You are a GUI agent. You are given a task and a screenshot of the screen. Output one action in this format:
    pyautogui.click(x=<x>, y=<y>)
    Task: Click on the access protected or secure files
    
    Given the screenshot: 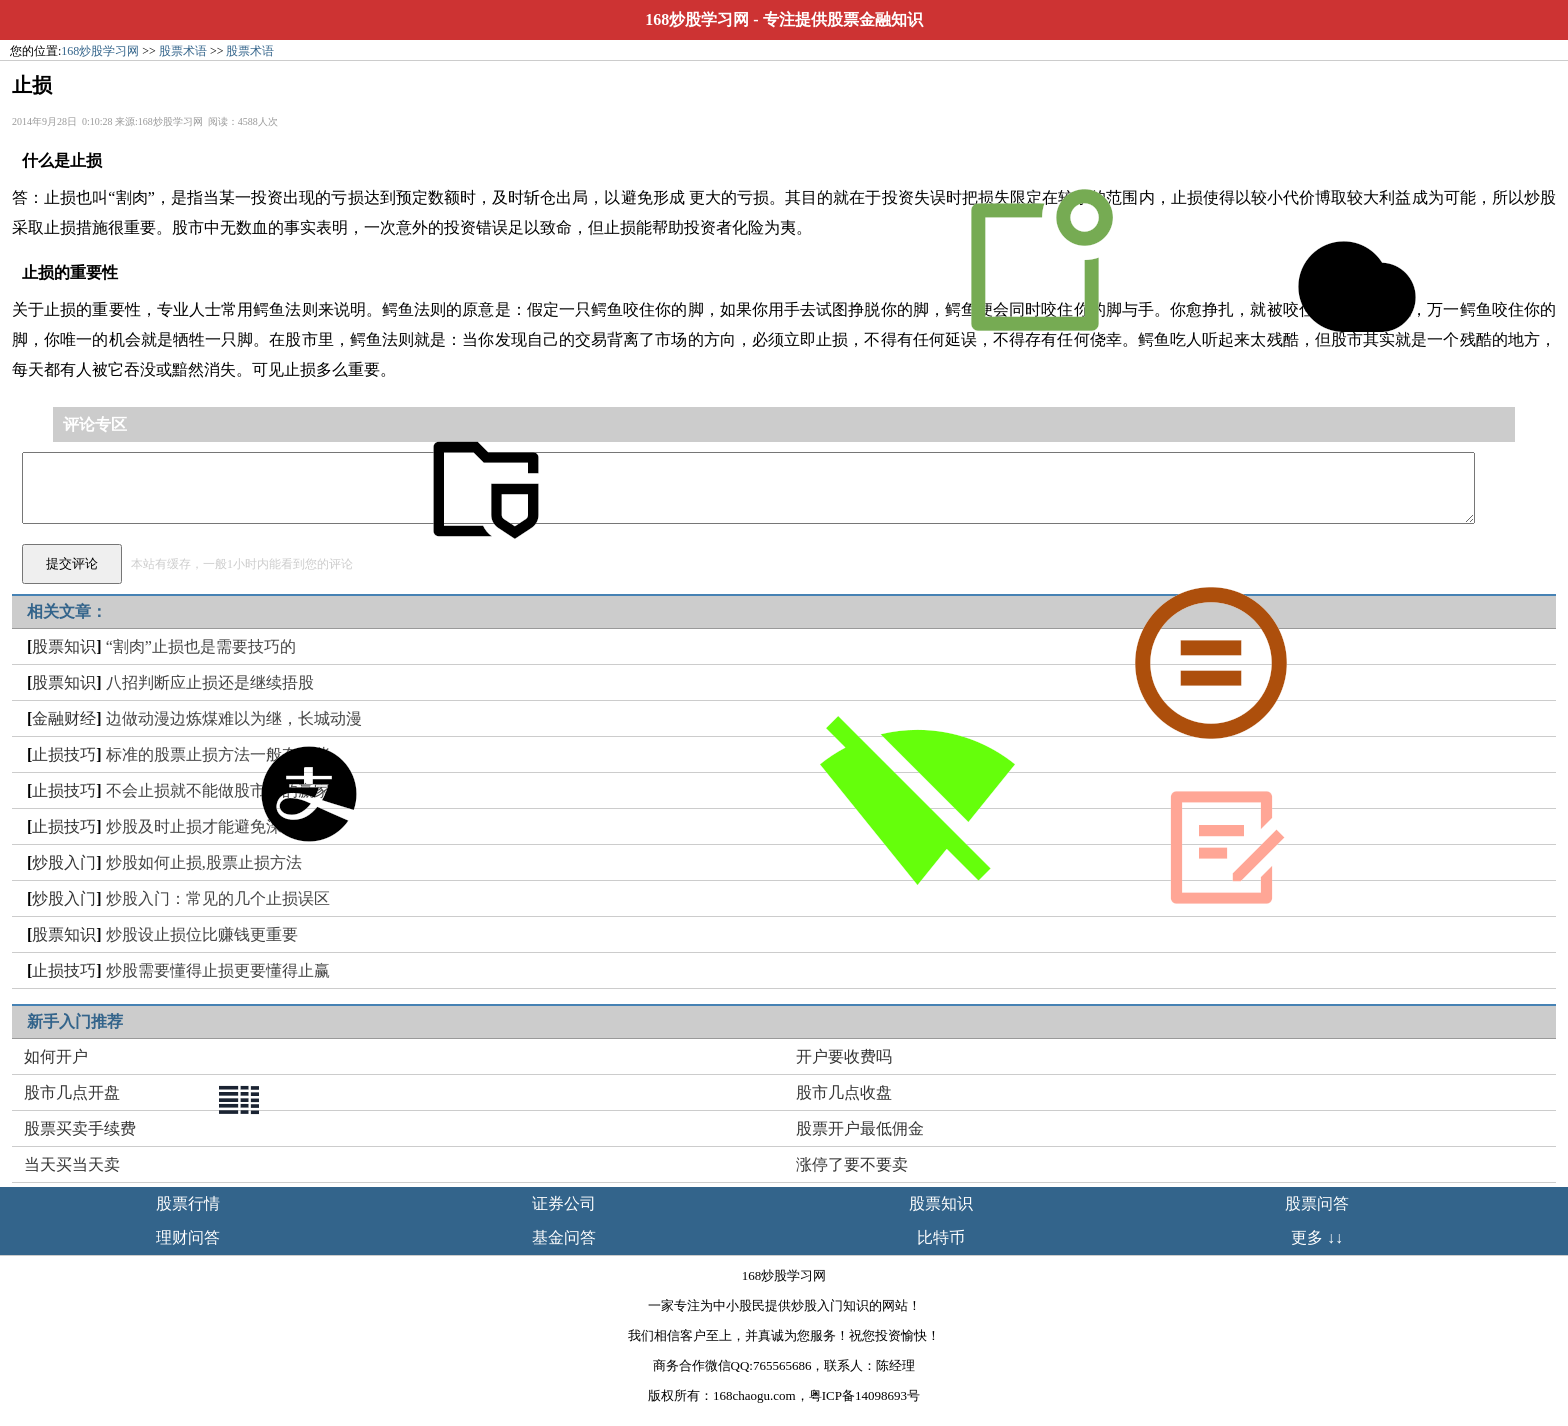 What is the action you would take?
    pyautogui.click(x=486, y=489)
    